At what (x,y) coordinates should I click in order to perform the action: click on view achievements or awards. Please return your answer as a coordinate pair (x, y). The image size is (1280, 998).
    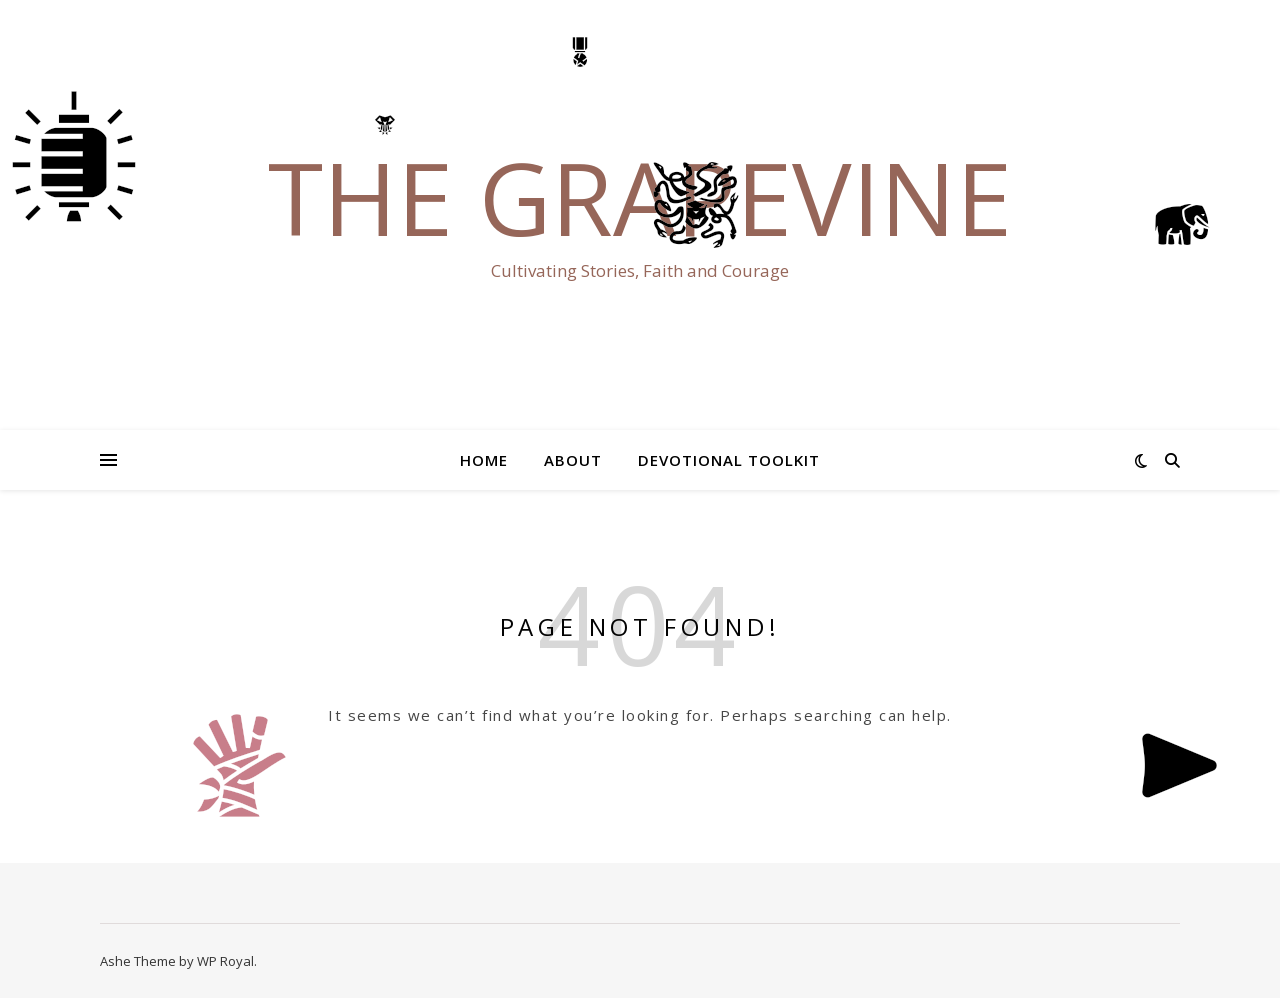
    Looking at the image, I should click on (580, 52).